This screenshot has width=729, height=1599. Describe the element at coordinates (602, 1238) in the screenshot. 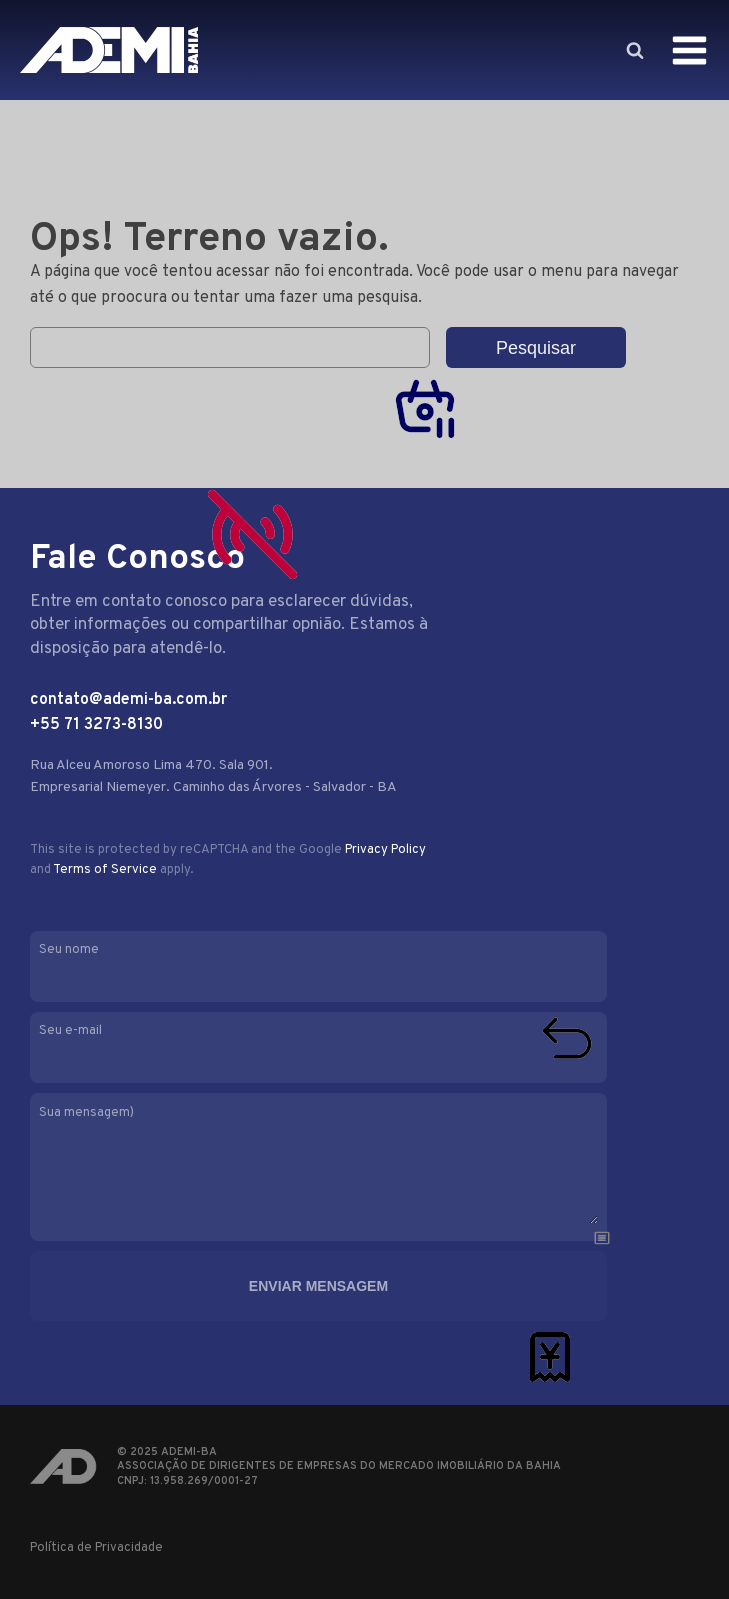

I see `view article or document` at that location.